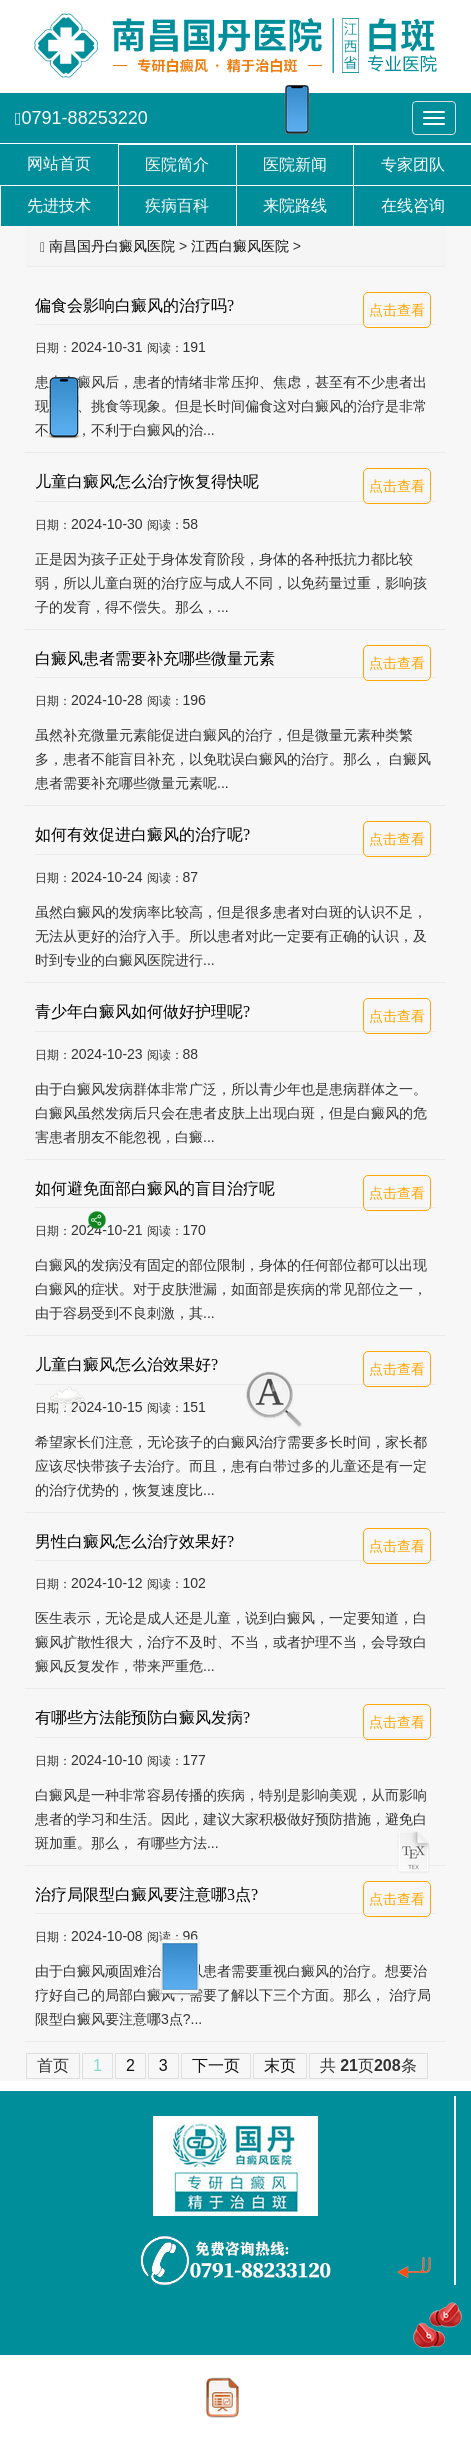 Image resolution: width=471 pixels, height=2440 pixels. Describe the element at coordinates (437, 2325) in the screenshot. I see `beats earbuds bluetooth device icon` at that location.